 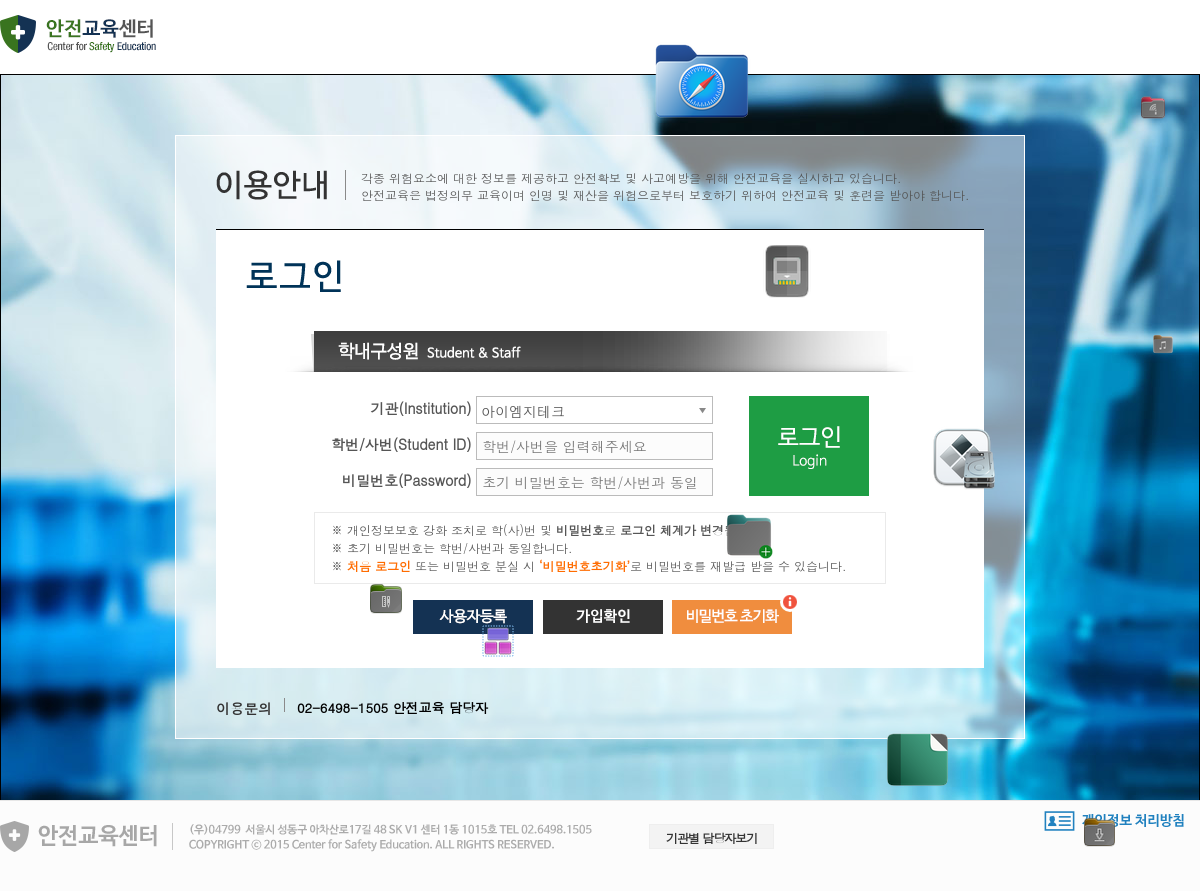 What do you see at coordinates (962, 457) in the screenshot?
I see `launch boot camp assistant to install windows on your mac` at bounding box center [962, 457].